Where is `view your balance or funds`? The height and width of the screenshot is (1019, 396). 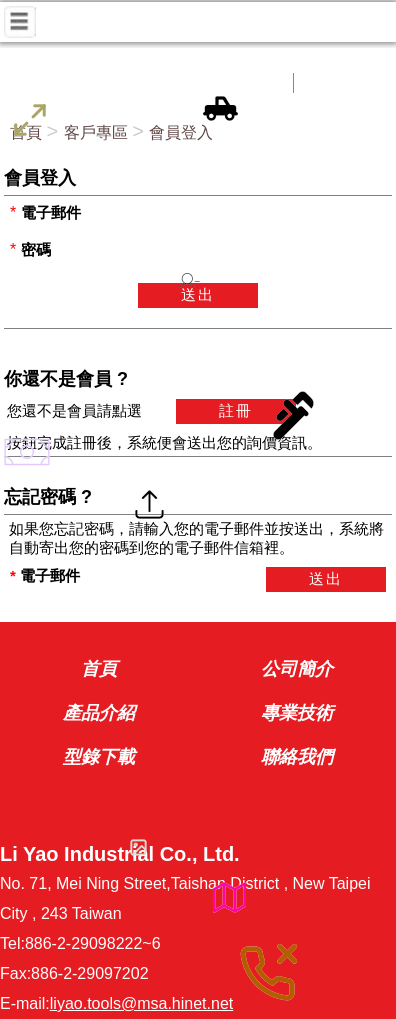
view your balance or funds is located at coordinates (27, 452).